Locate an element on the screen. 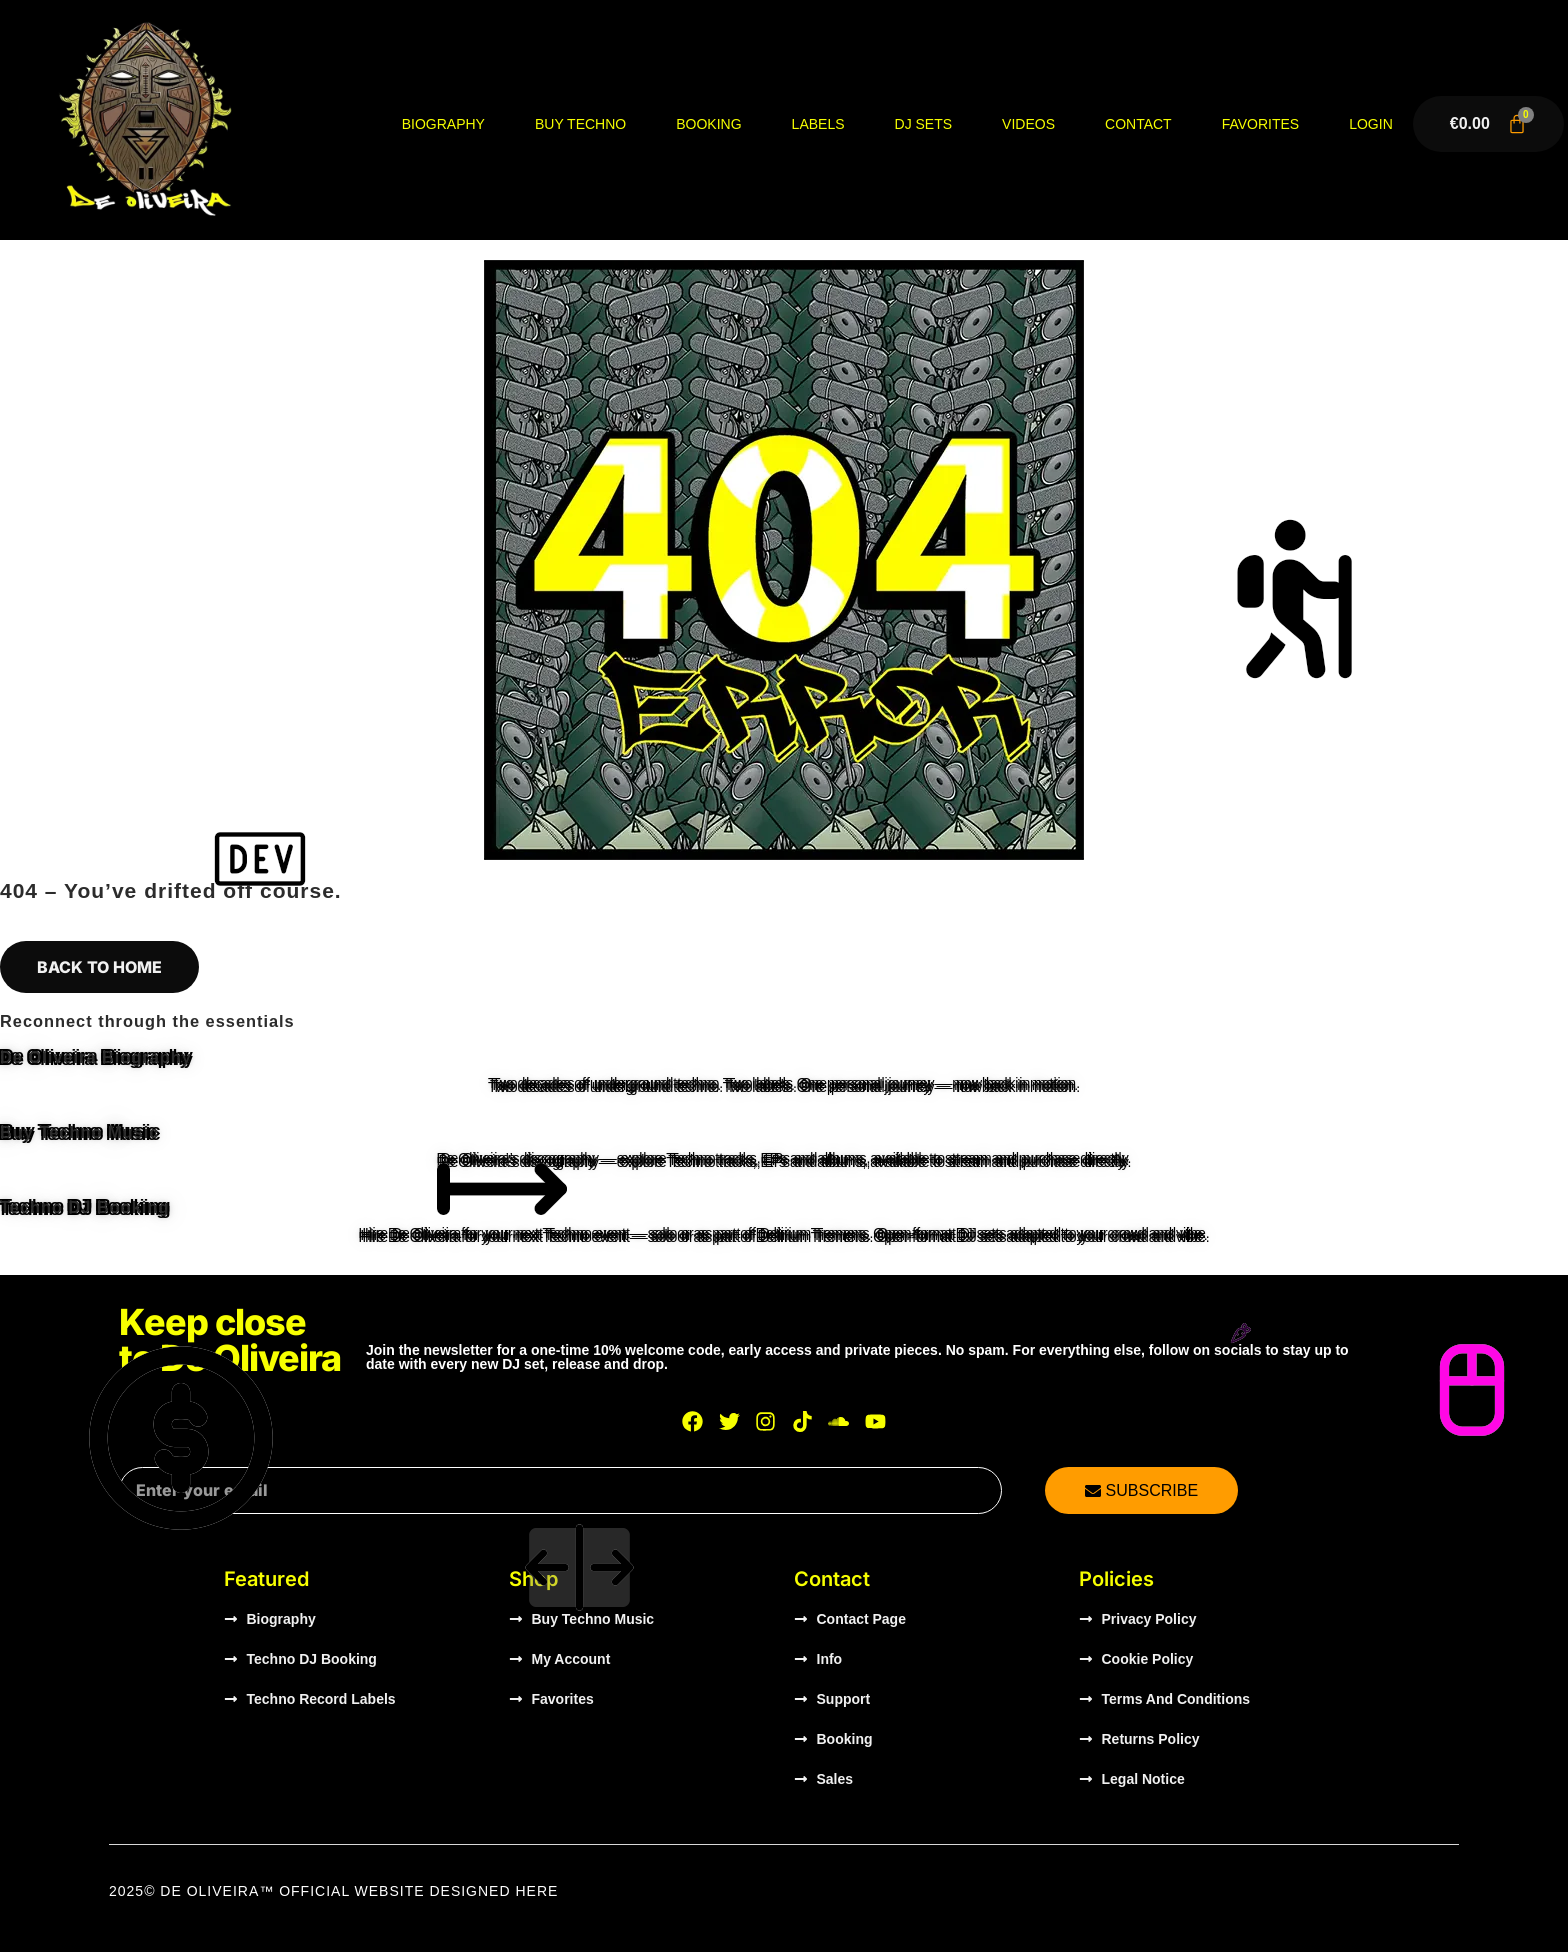 The width and height of the screenshot is (1568, 1952). expand content horizontally is located at coordinates (579, 1567).